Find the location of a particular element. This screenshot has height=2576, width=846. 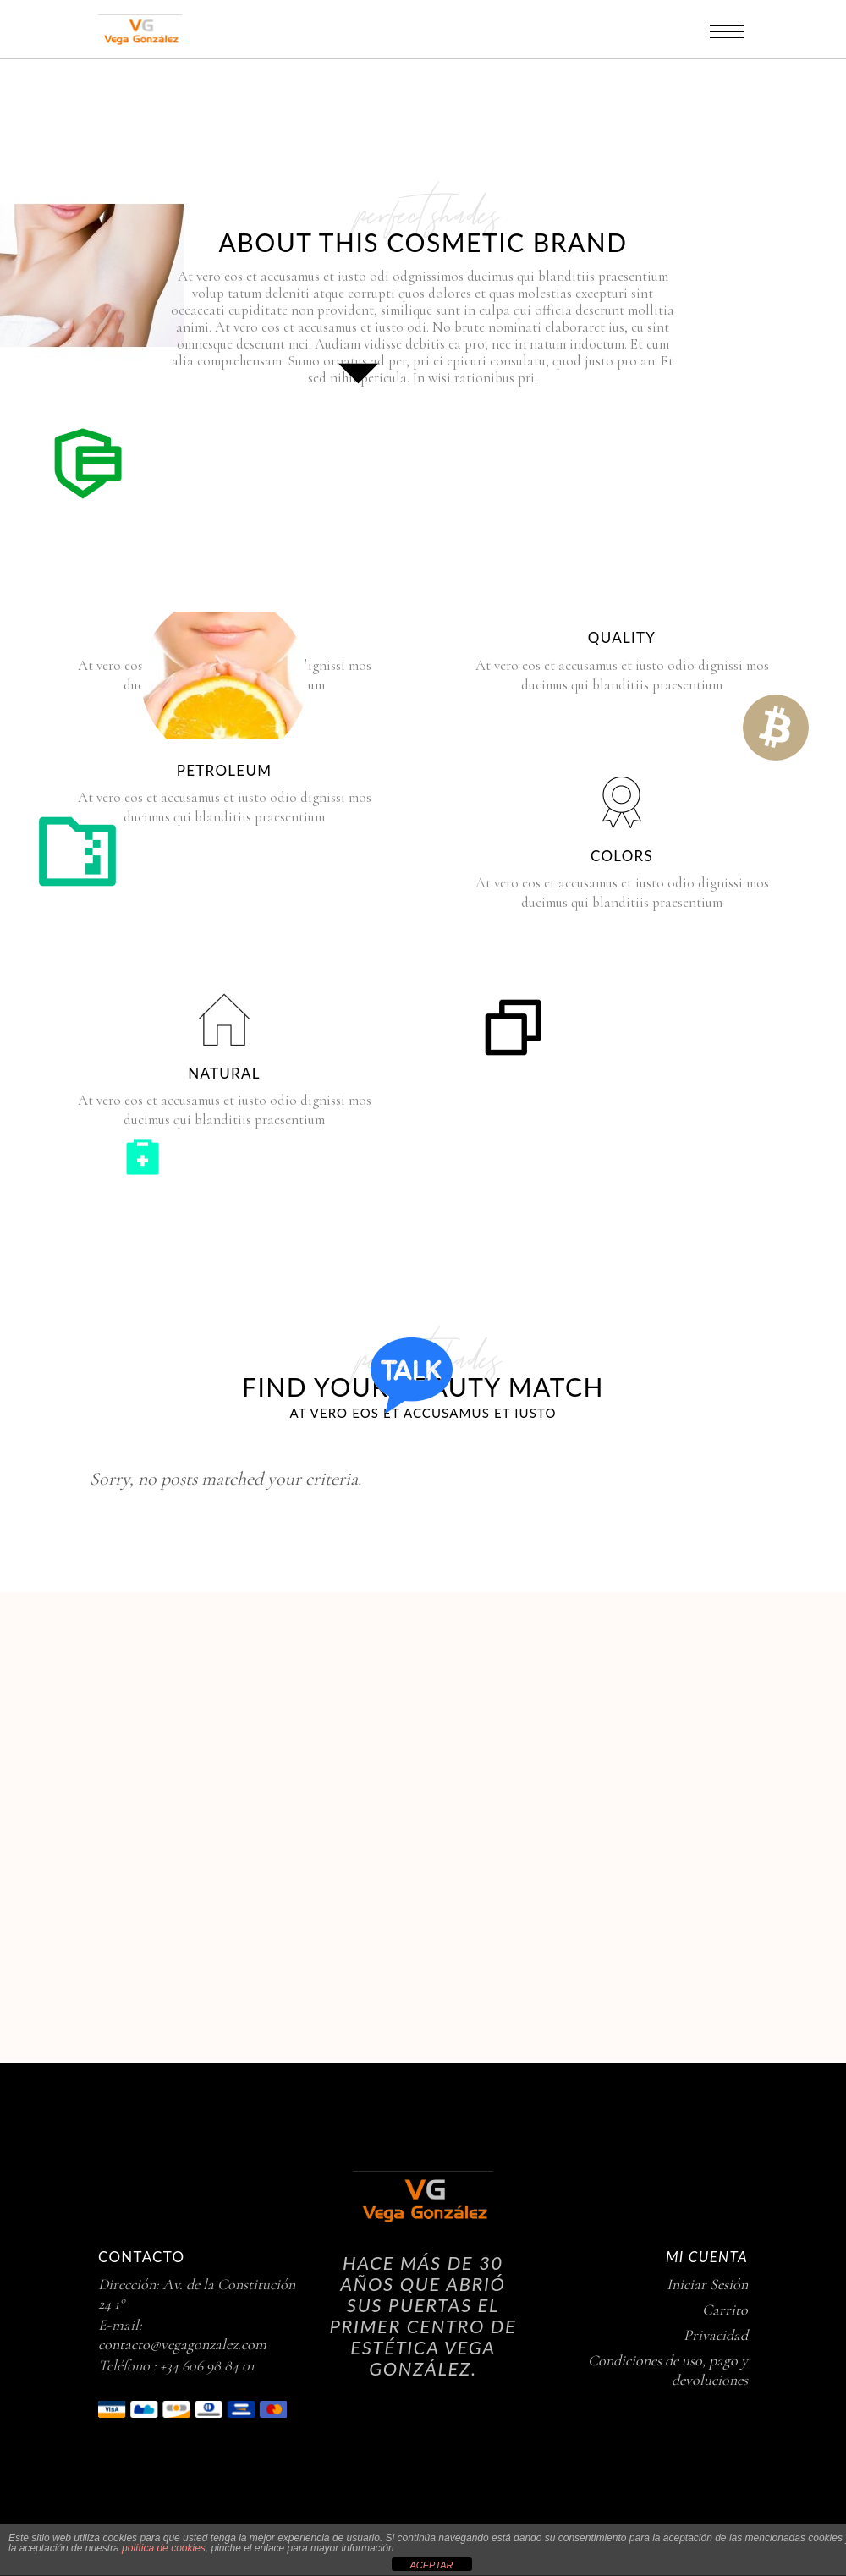

access compressed or zipped files is located at coordinates (77, 851).